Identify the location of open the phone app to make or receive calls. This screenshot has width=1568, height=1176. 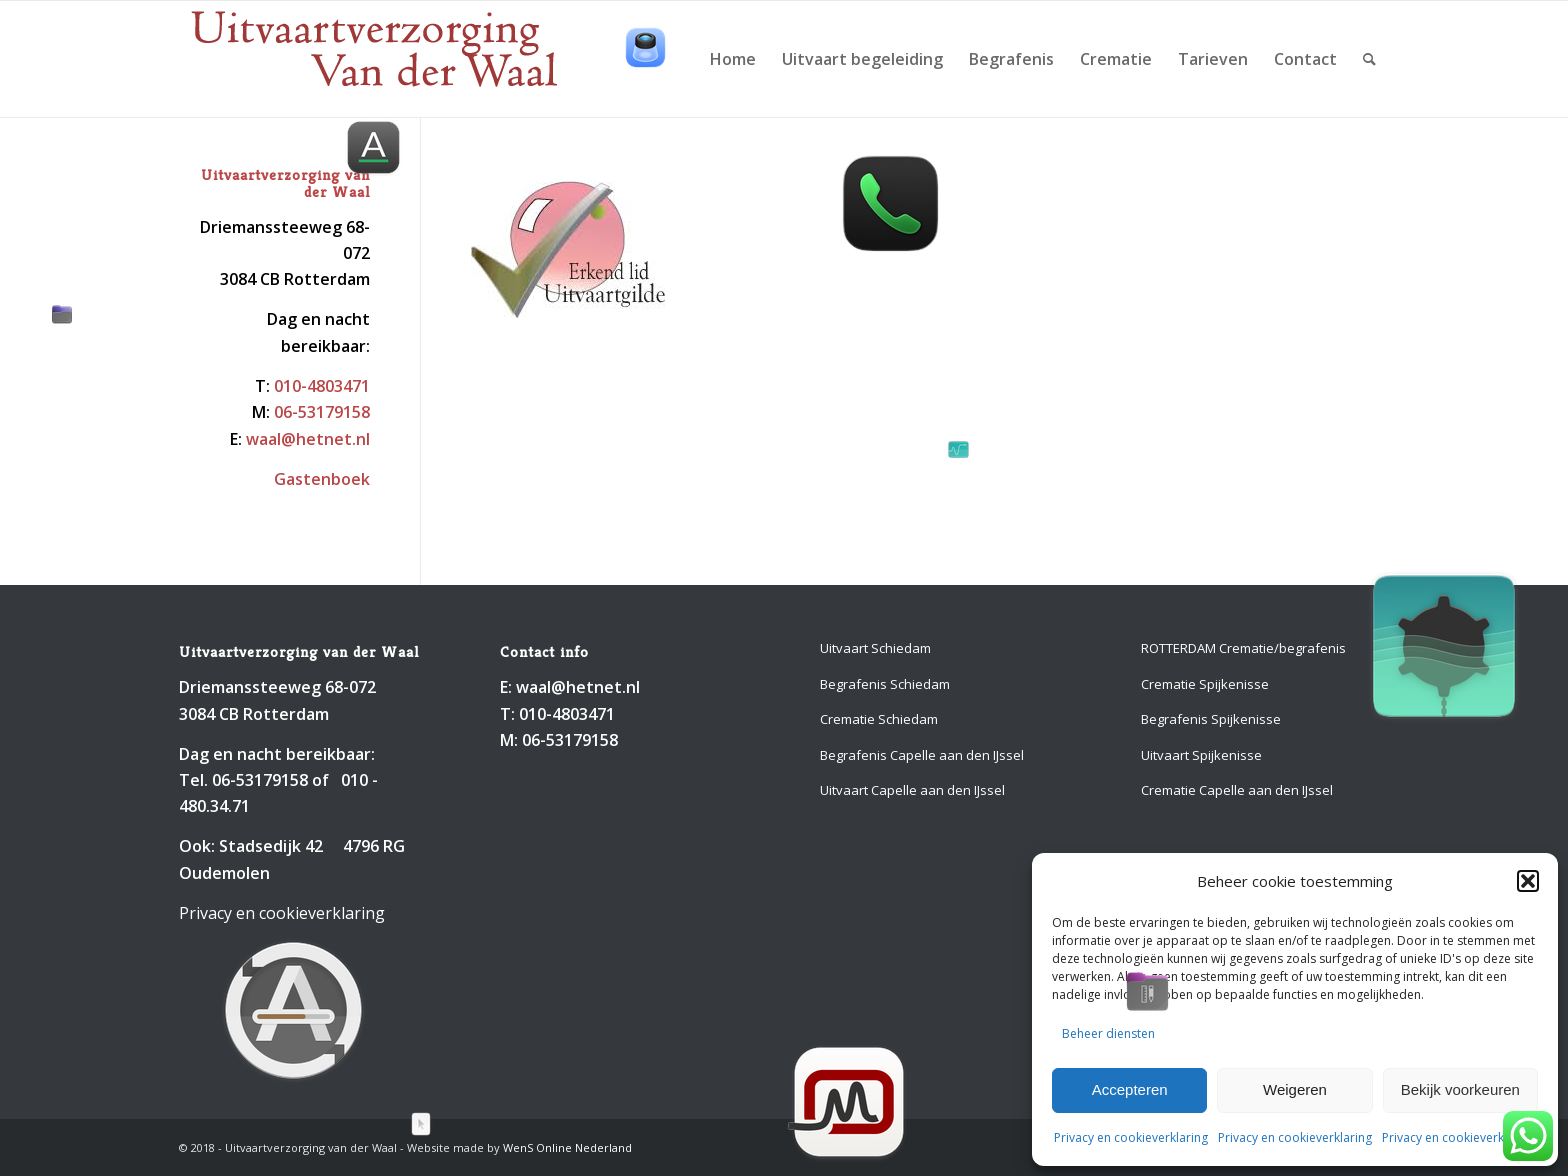
(890, 203).